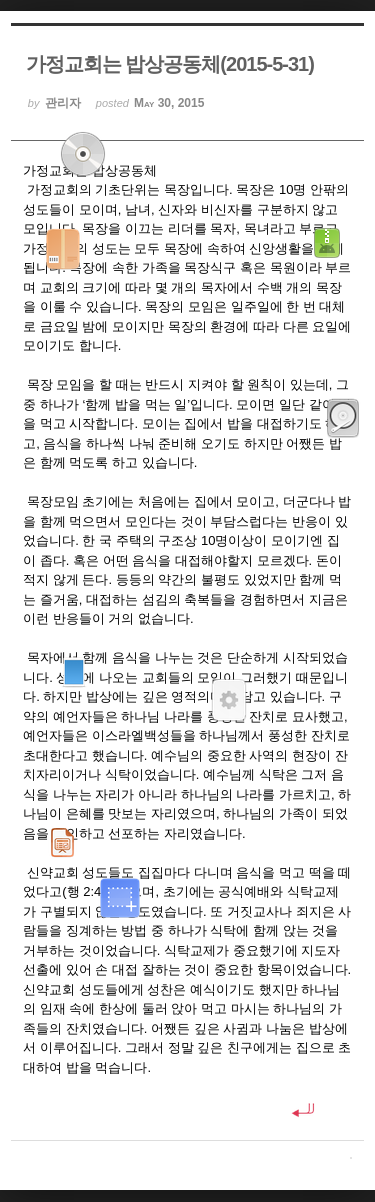 The height and width of the screenshot is (1202, 375). I want to click on indicates a connected iPad Air 2 device, so click(74, 672).